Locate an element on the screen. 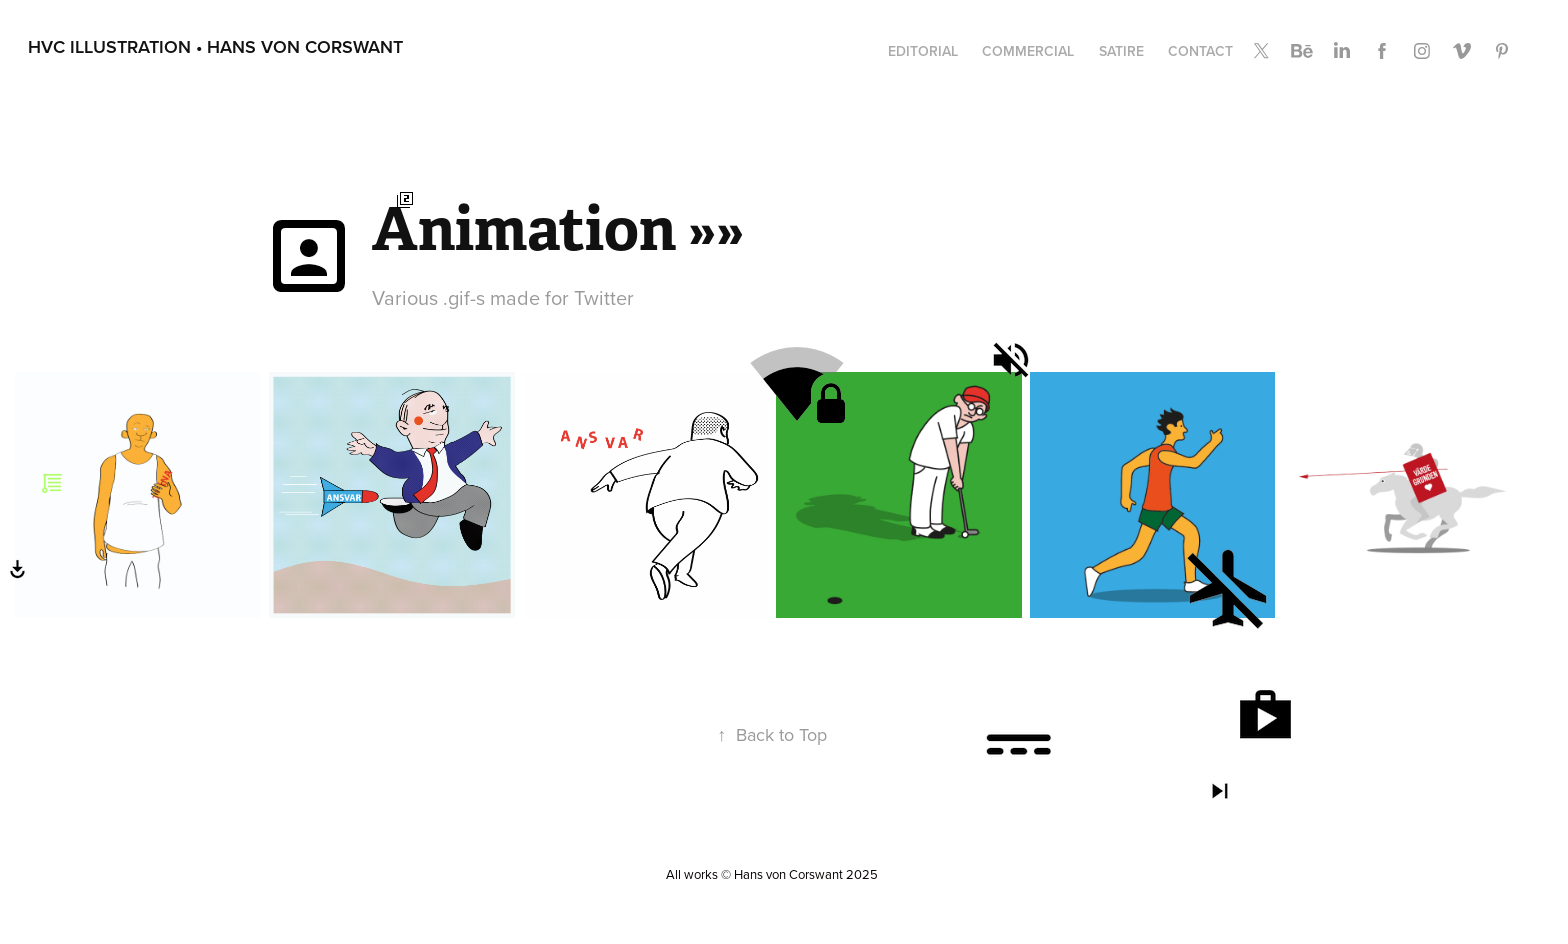  select or apply filter number 2 is located at coordinates (405, 200).